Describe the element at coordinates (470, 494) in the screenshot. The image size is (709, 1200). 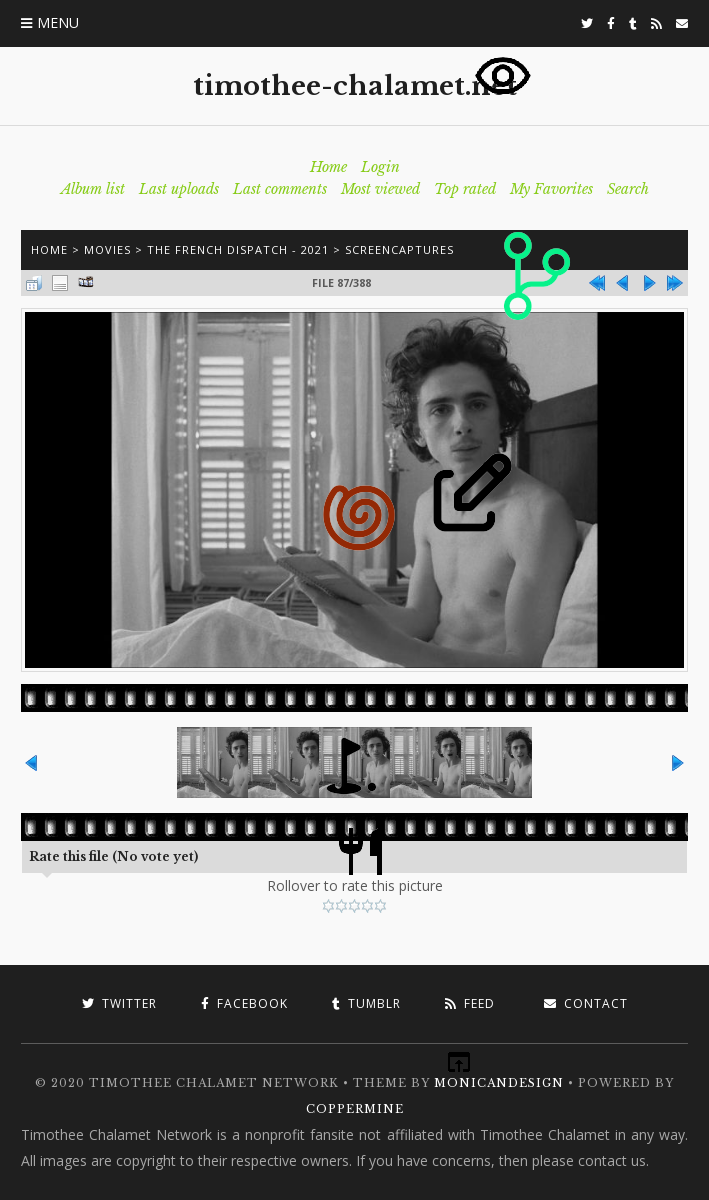
I see `edit this item` at that location.